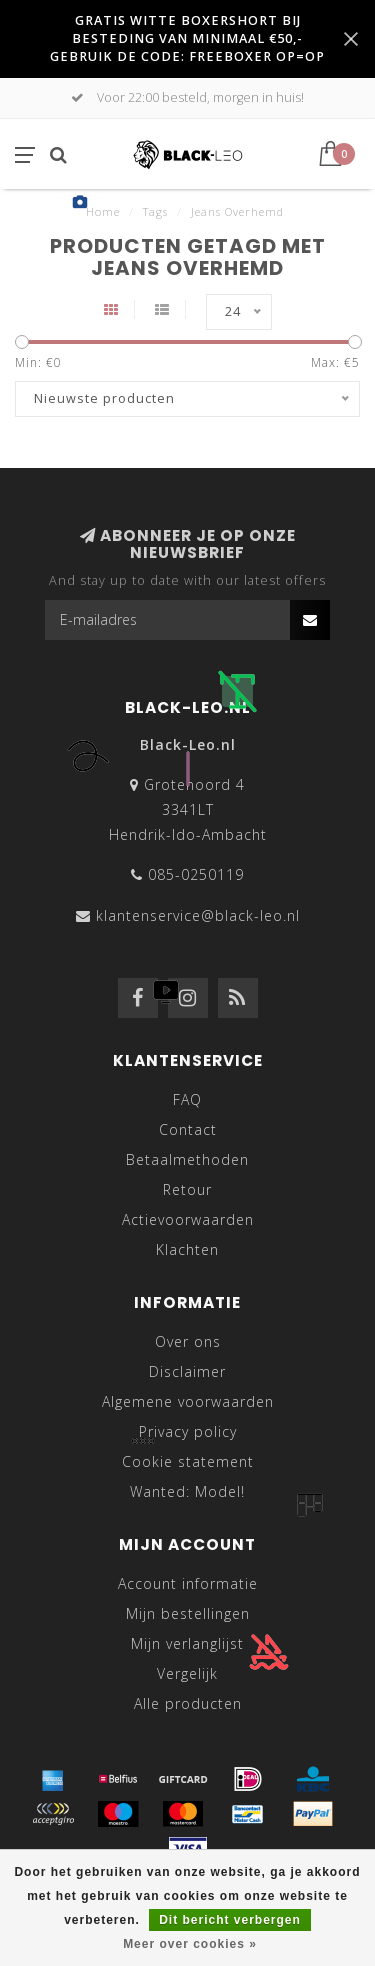 This screenshot has height=1966, width=375. Describe the element at coordinates (269, 1652) in the screenshot. I see `sailing or boating unavailable` at that location.